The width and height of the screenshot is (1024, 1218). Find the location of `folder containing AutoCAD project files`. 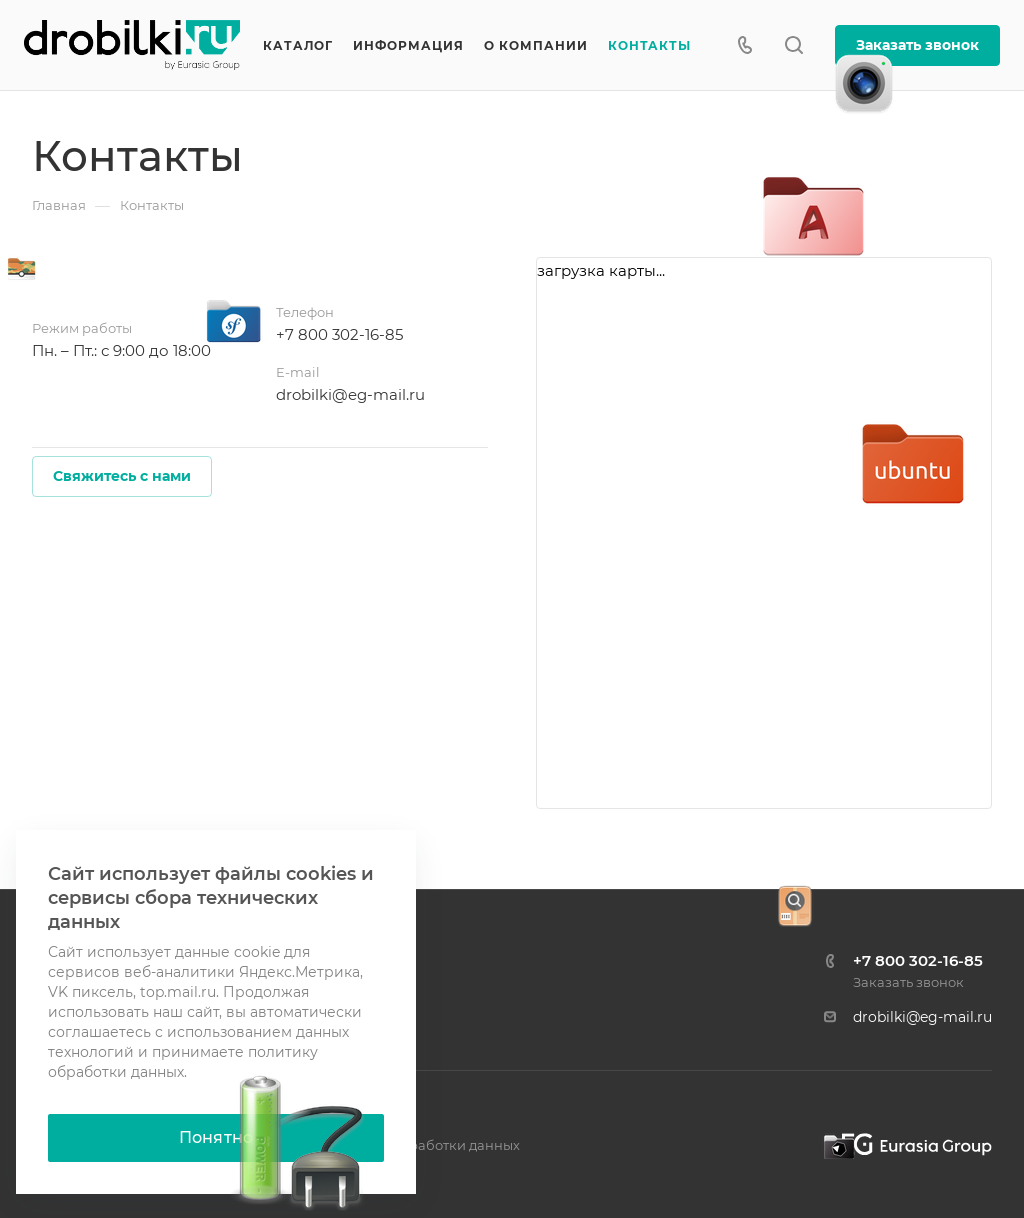

folder containing AutoCAD project files is located at coordinates (813, 219).